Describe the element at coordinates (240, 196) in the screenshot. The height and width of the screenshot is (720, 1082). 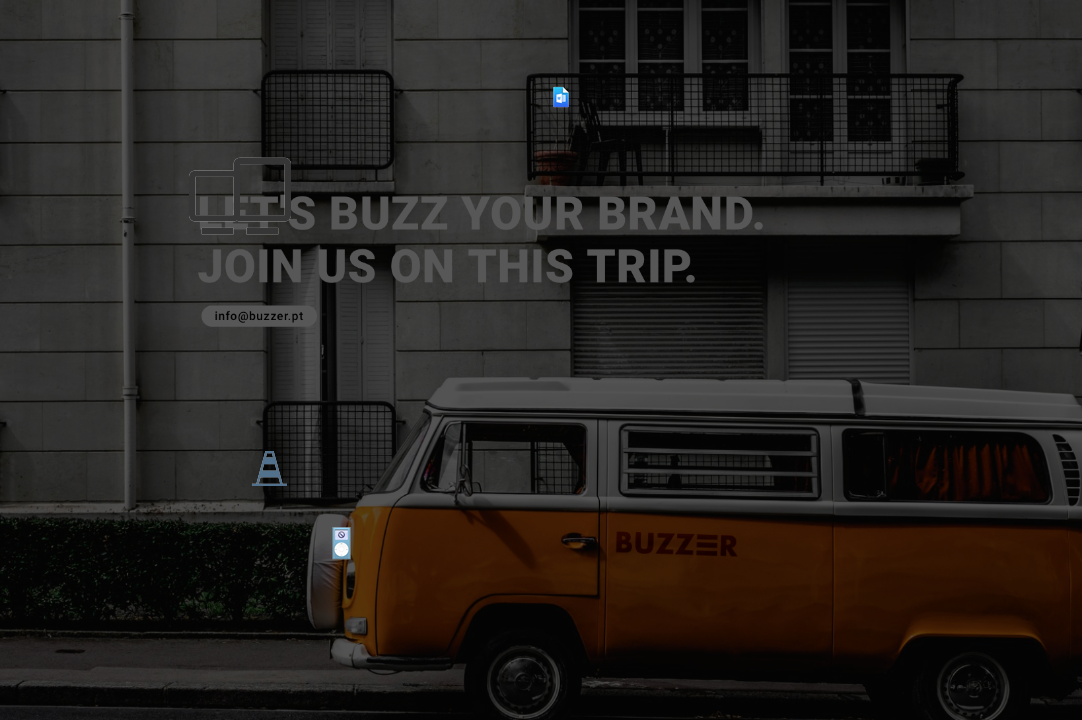
I see `display arrangement settings for multiple monitors` at that location.